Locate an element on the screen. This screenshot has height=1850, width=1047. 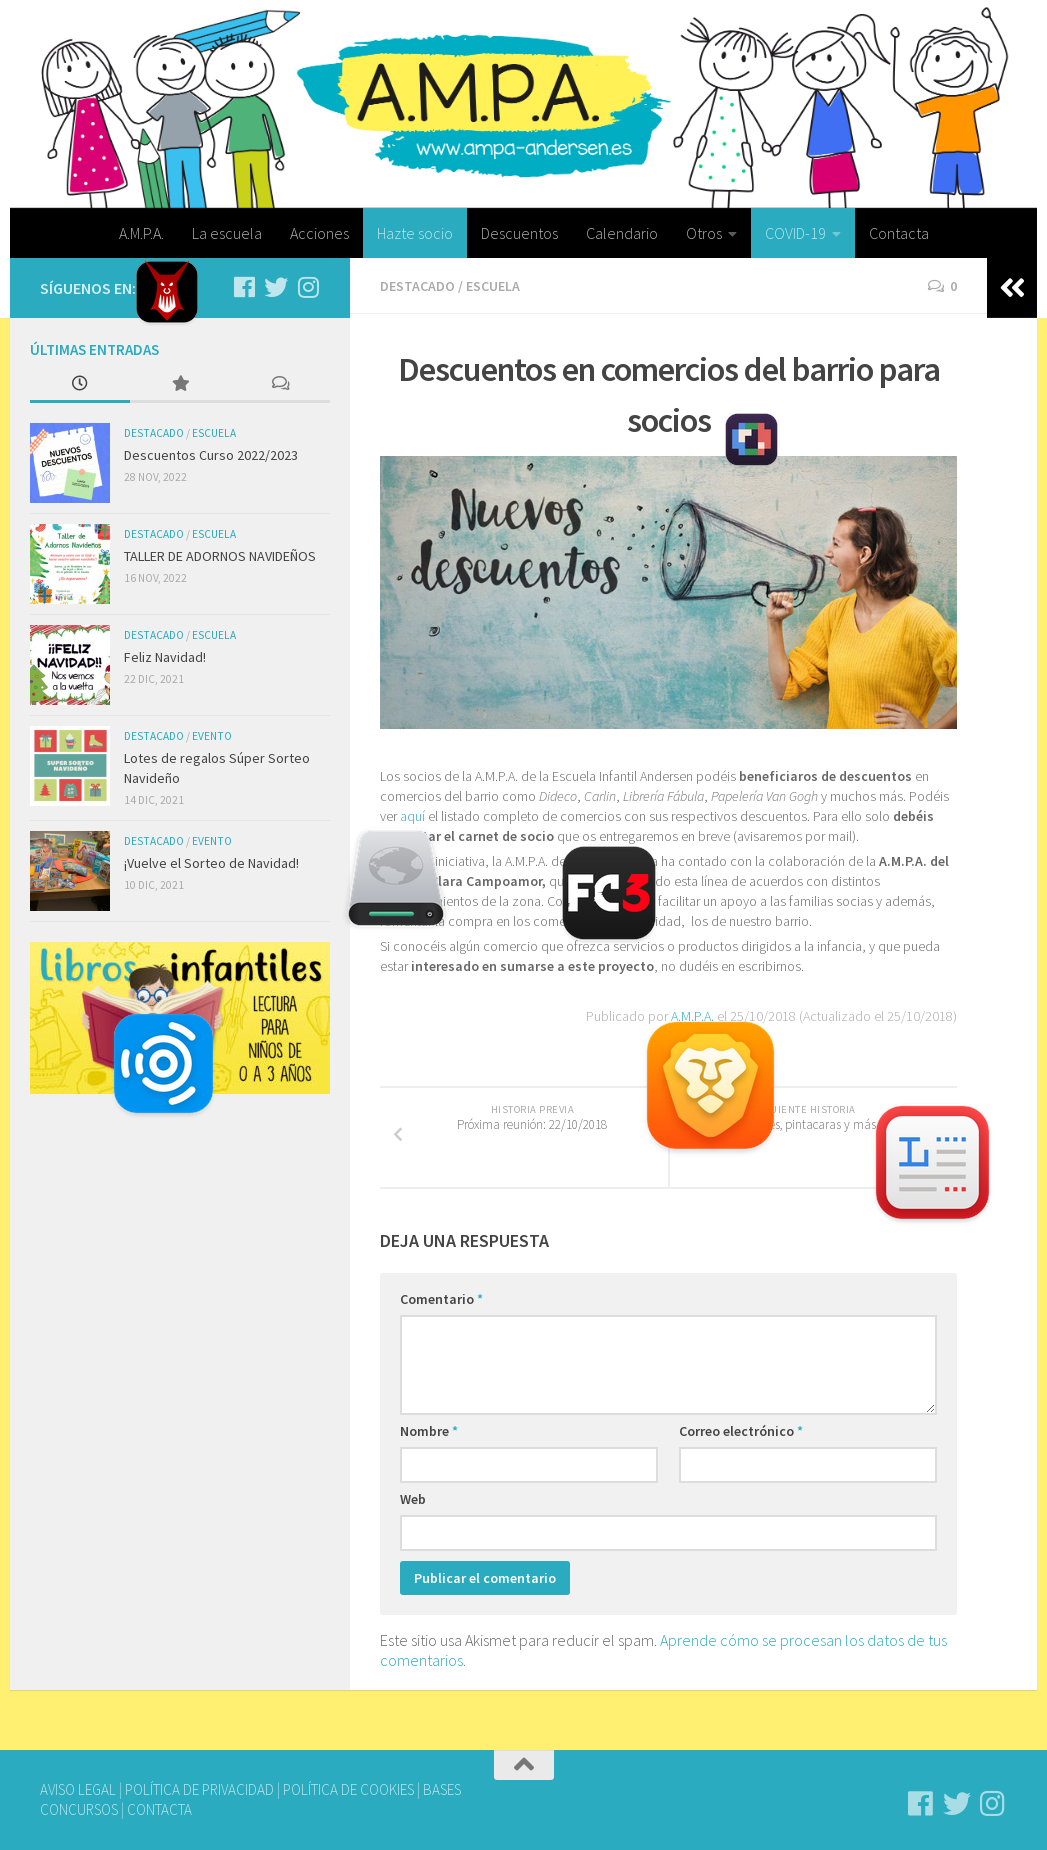
launch dungeon keeper game is located at coordinates (167, 292).